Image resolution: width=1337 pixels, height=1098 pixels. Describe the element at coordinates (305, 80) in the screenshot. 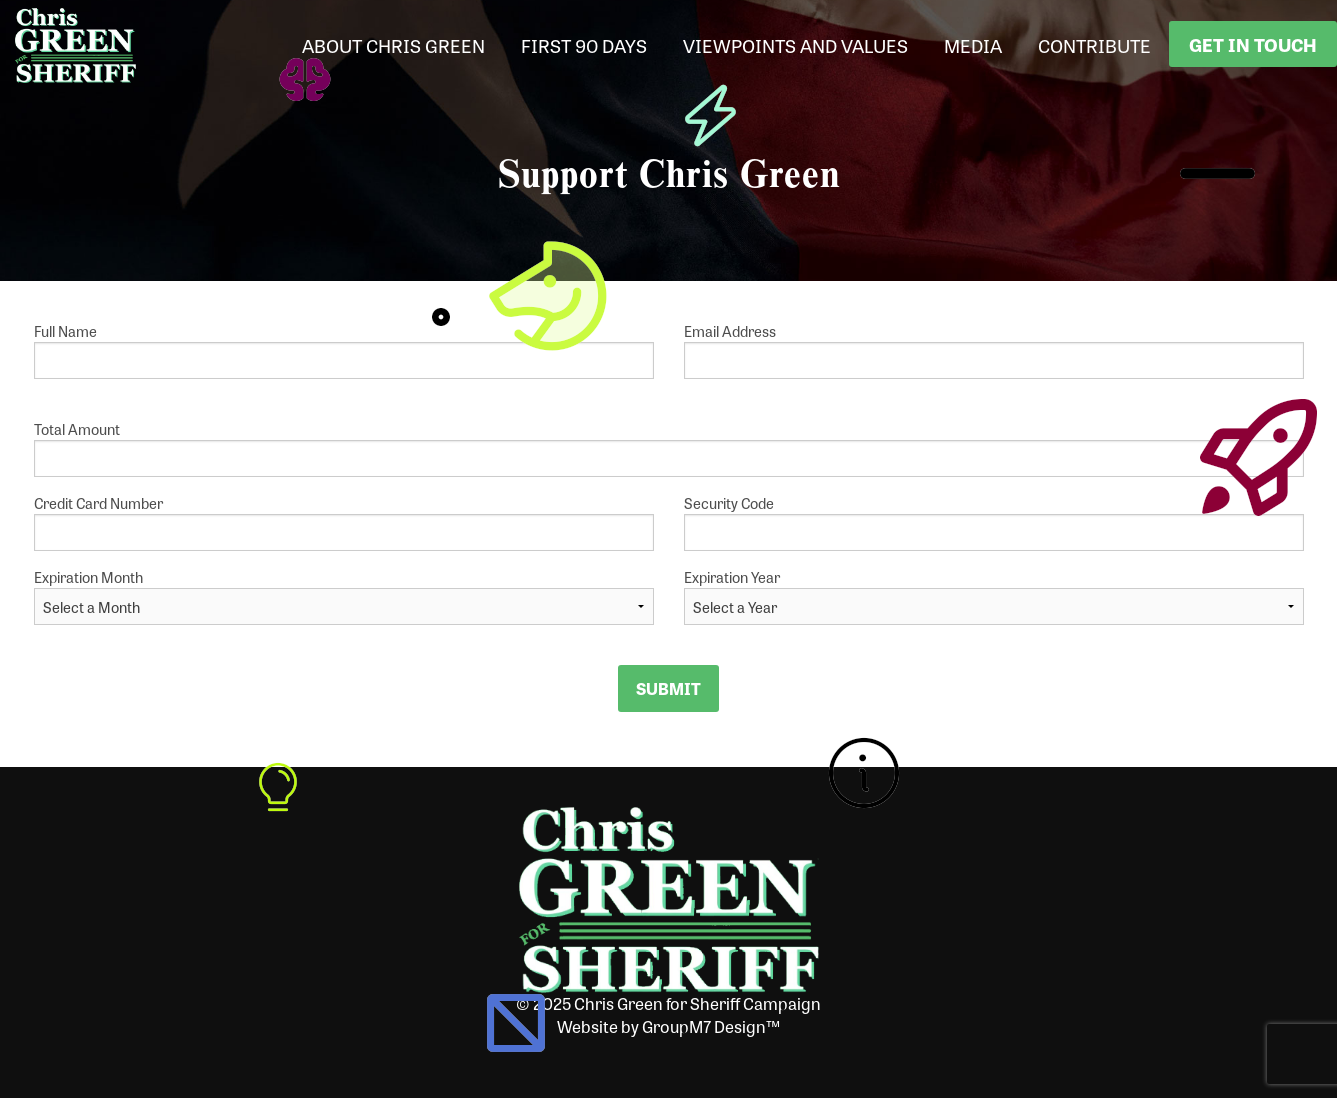

I see `access AI or machine learning features` at that location.